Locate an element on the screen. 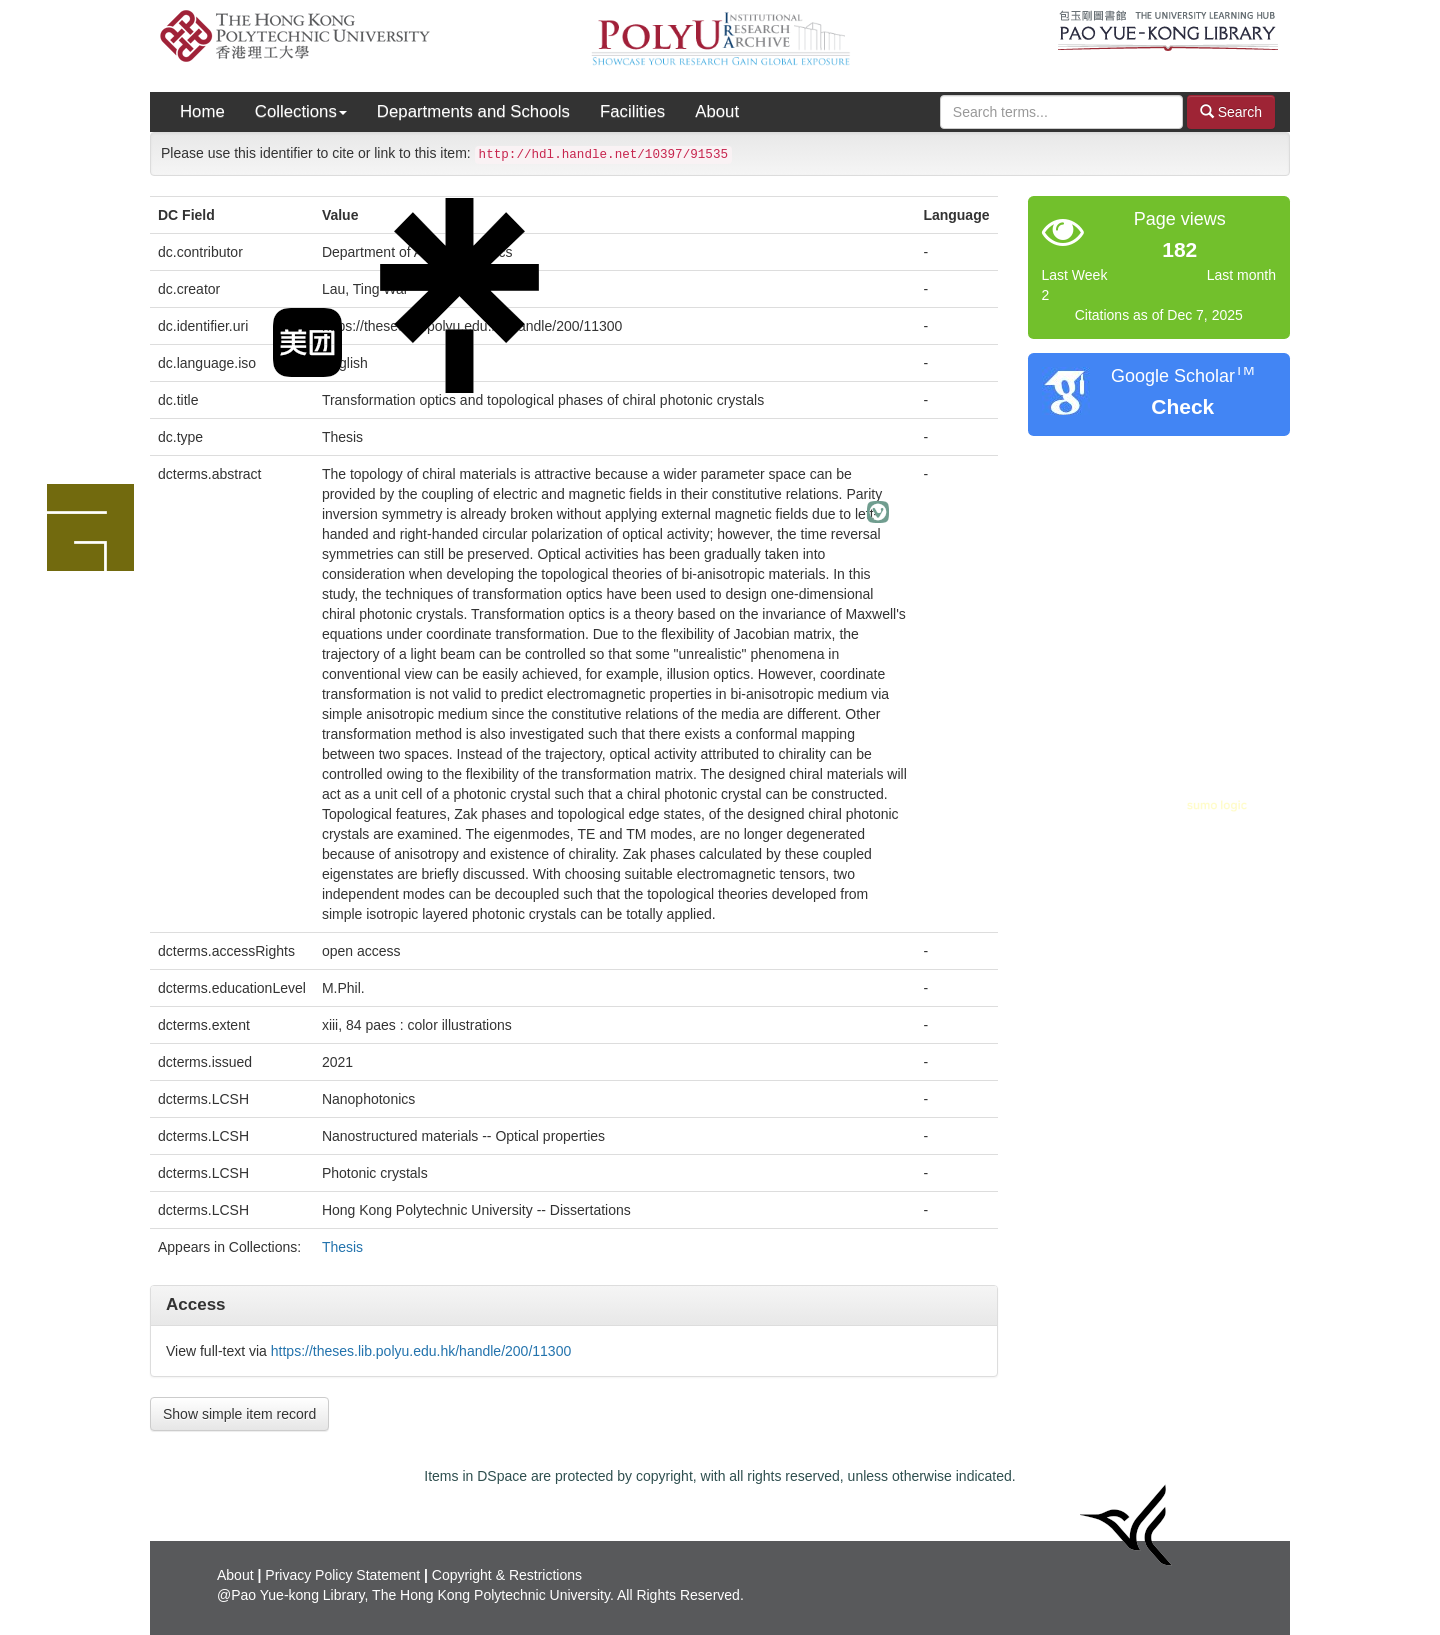 This screenshot has width=1440, height=1635. sumo logic company logo is located at coordinates (1217, 806).